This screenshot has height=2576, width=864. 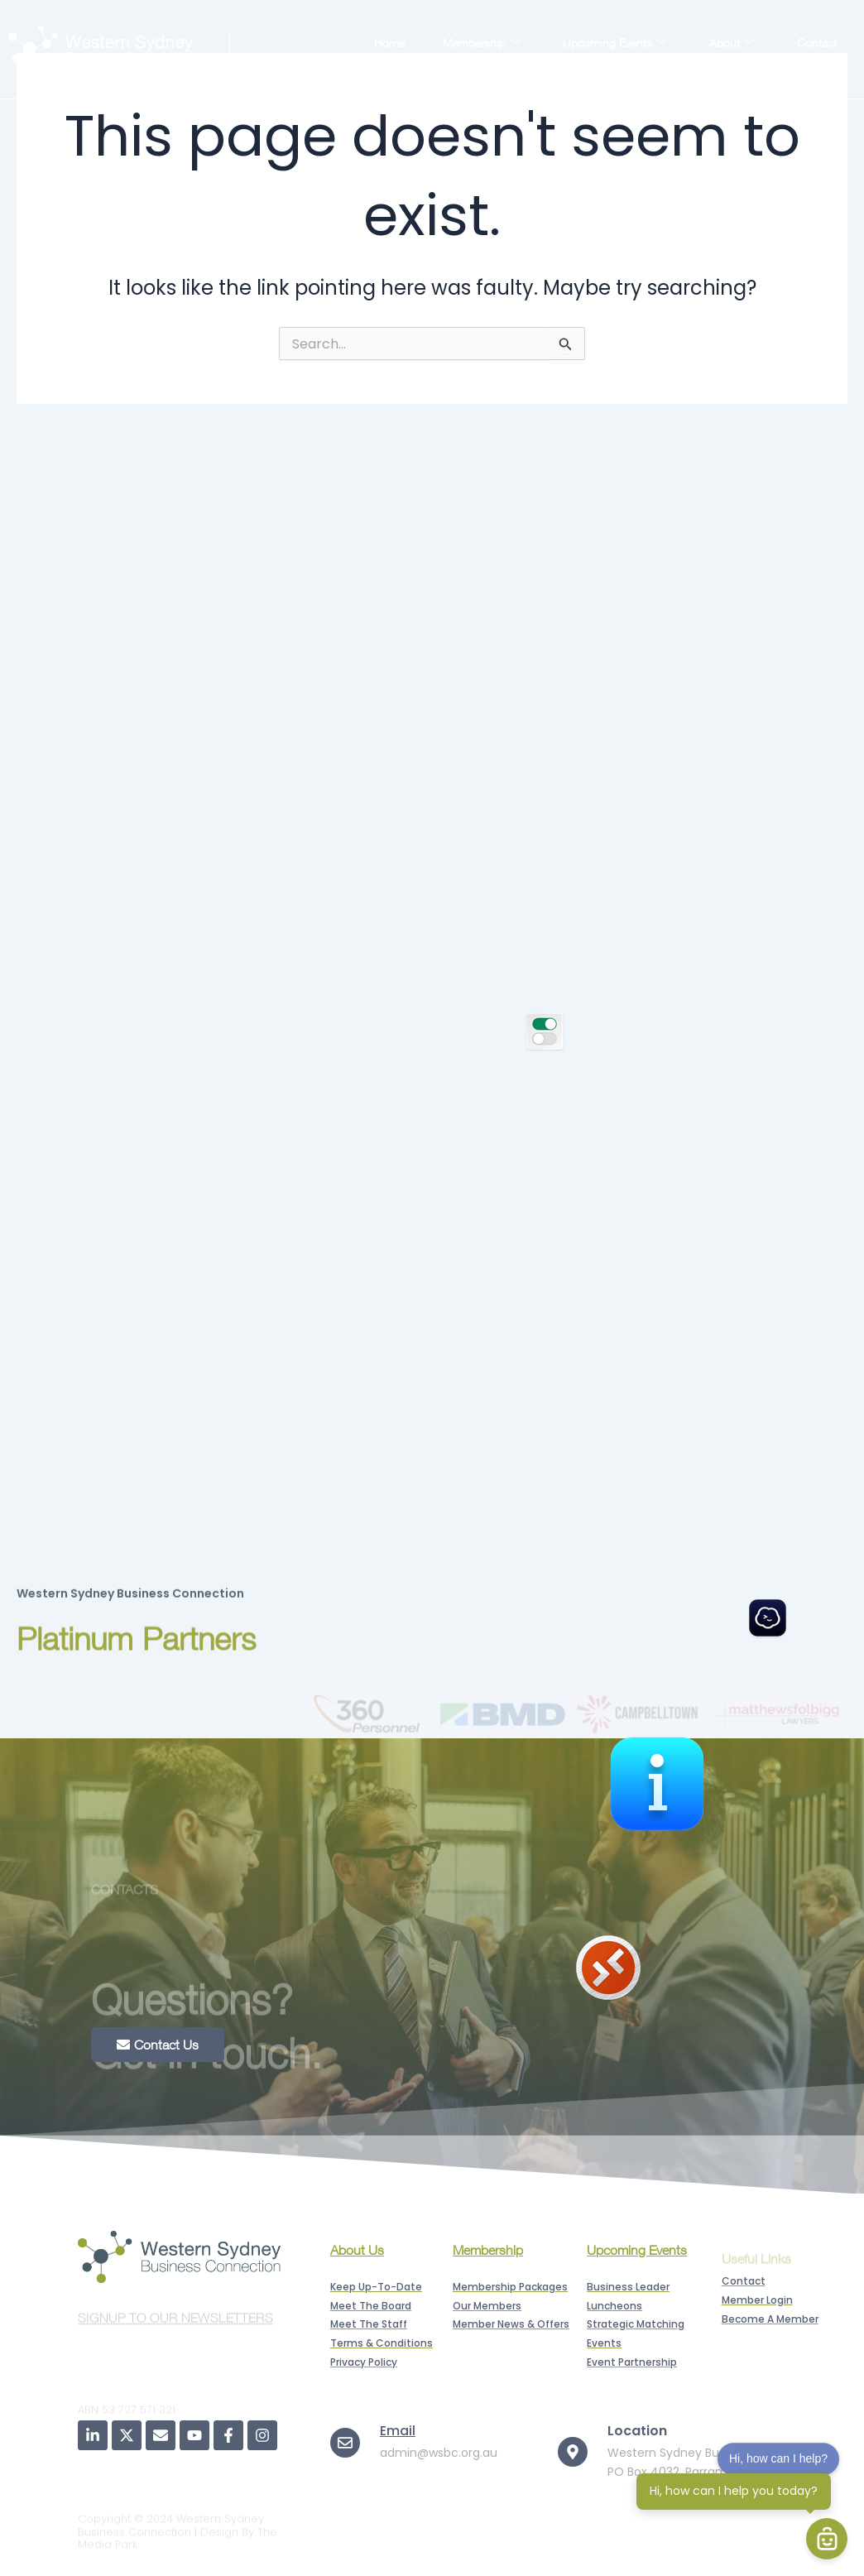 What do you see at coordinates (767, 1617) in the screenshot?
I see `open termius ssh client` at bounding box center [767, 1617].